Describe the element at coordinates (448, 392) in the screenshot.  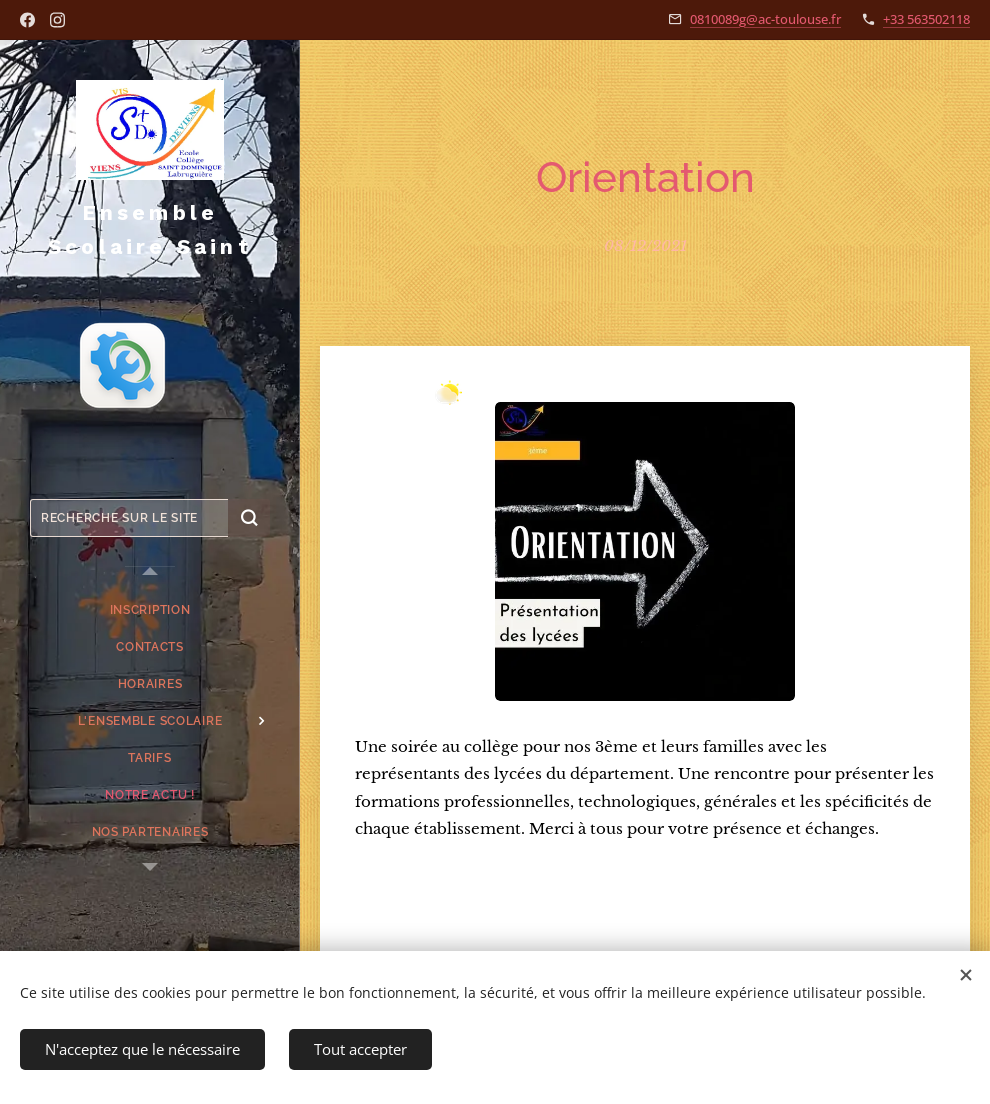
I see `indicates partly cloudy weather conditions` at that location.